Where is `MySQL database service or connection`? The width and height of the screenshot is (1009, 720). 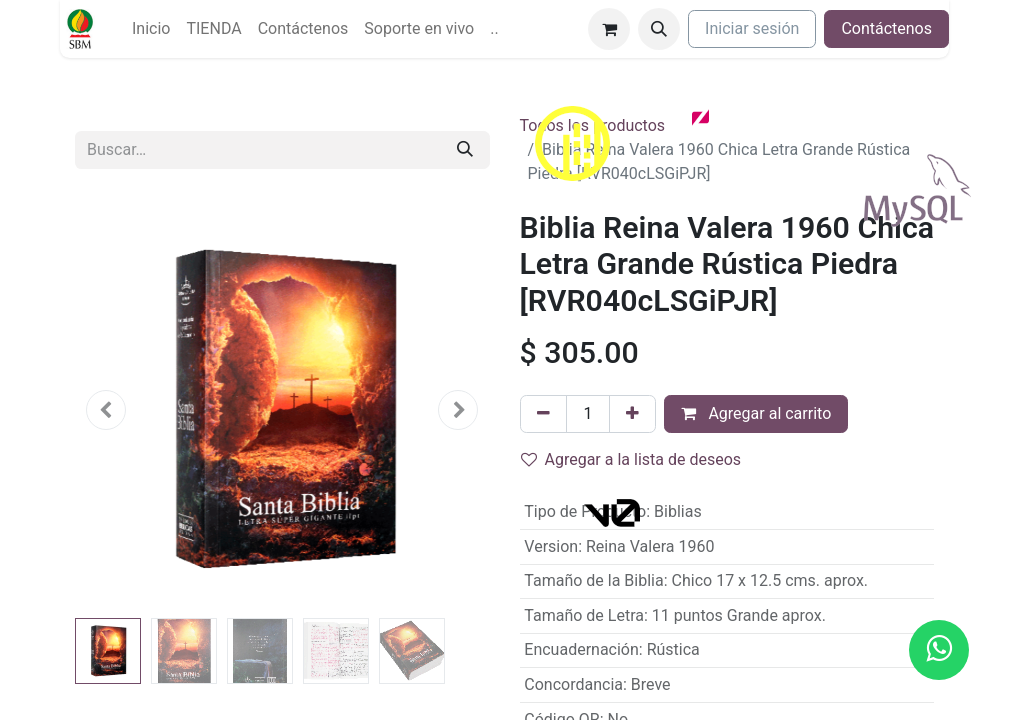
MySQL database service or connection is located at coordinates (917, 190).